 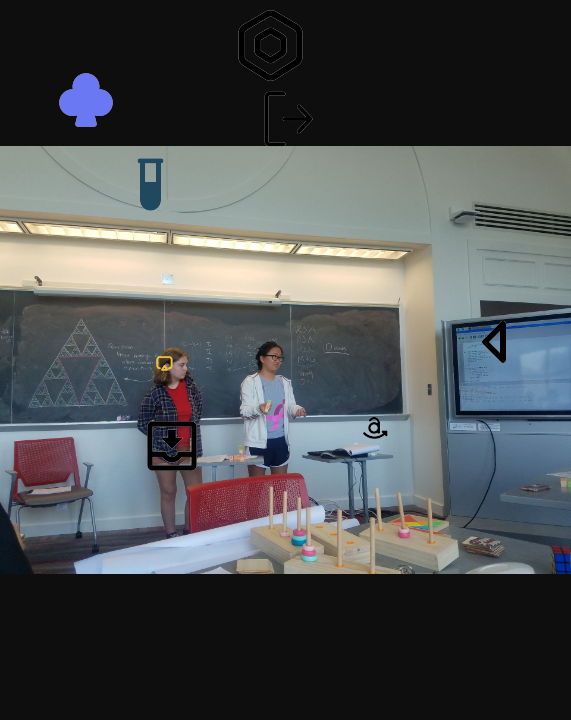 What do you see at coordinates (172, 446) in the screenshot?
I see `move message to inbox` at bounding box center [172, 446].